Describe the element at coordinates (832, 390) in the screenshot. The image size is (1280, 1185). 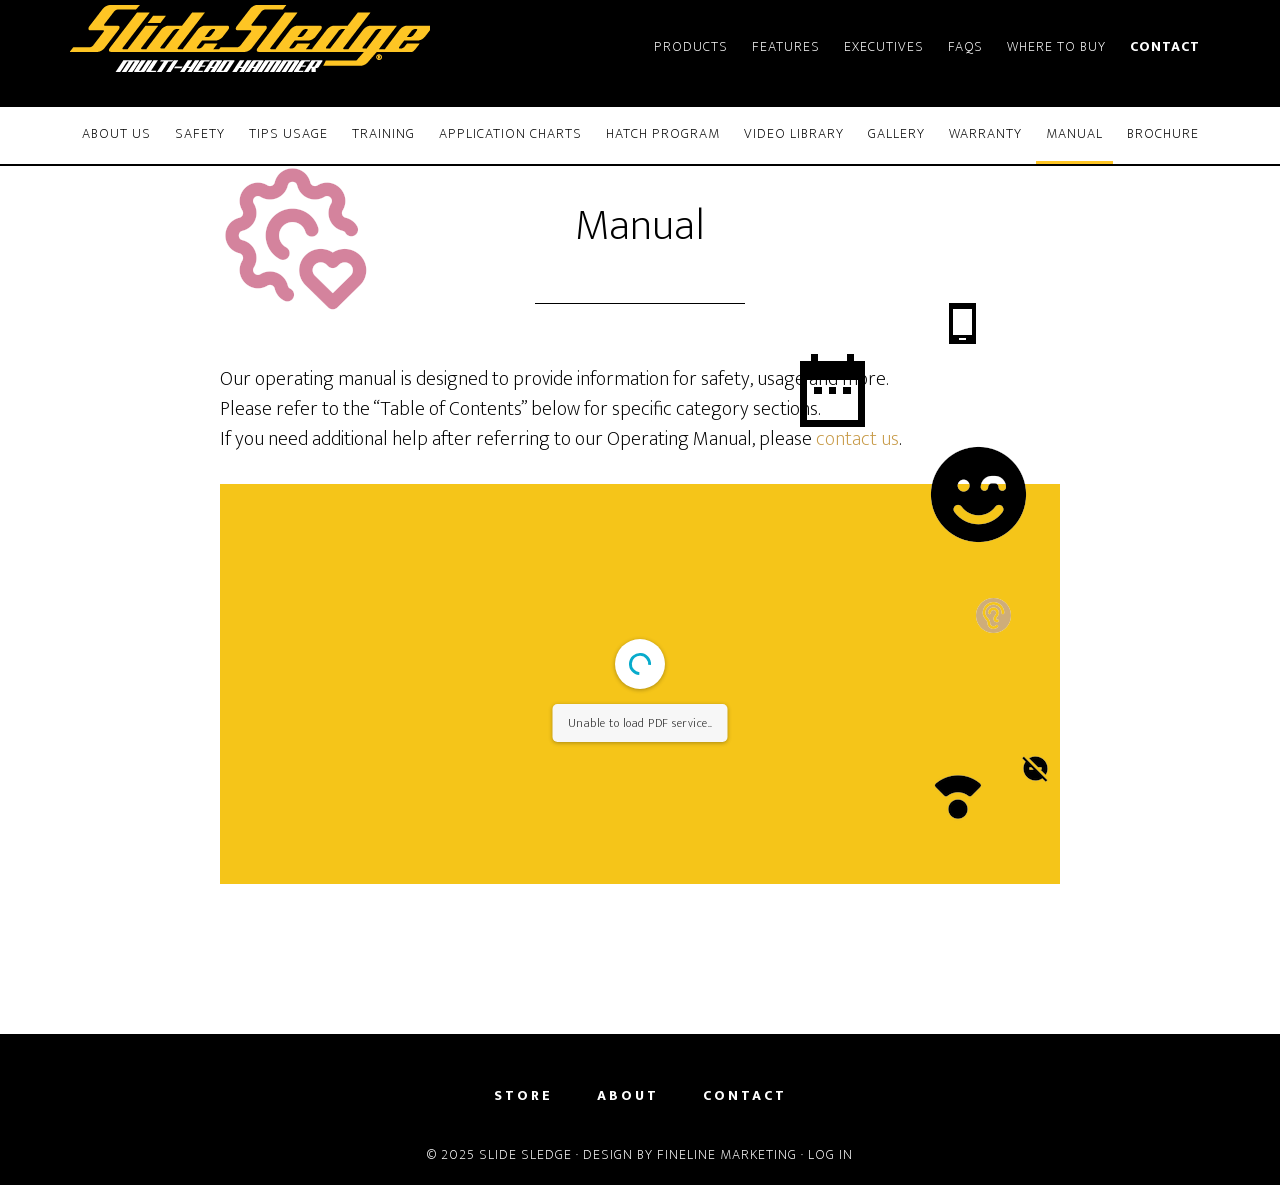
I see `select a date range` at that location.